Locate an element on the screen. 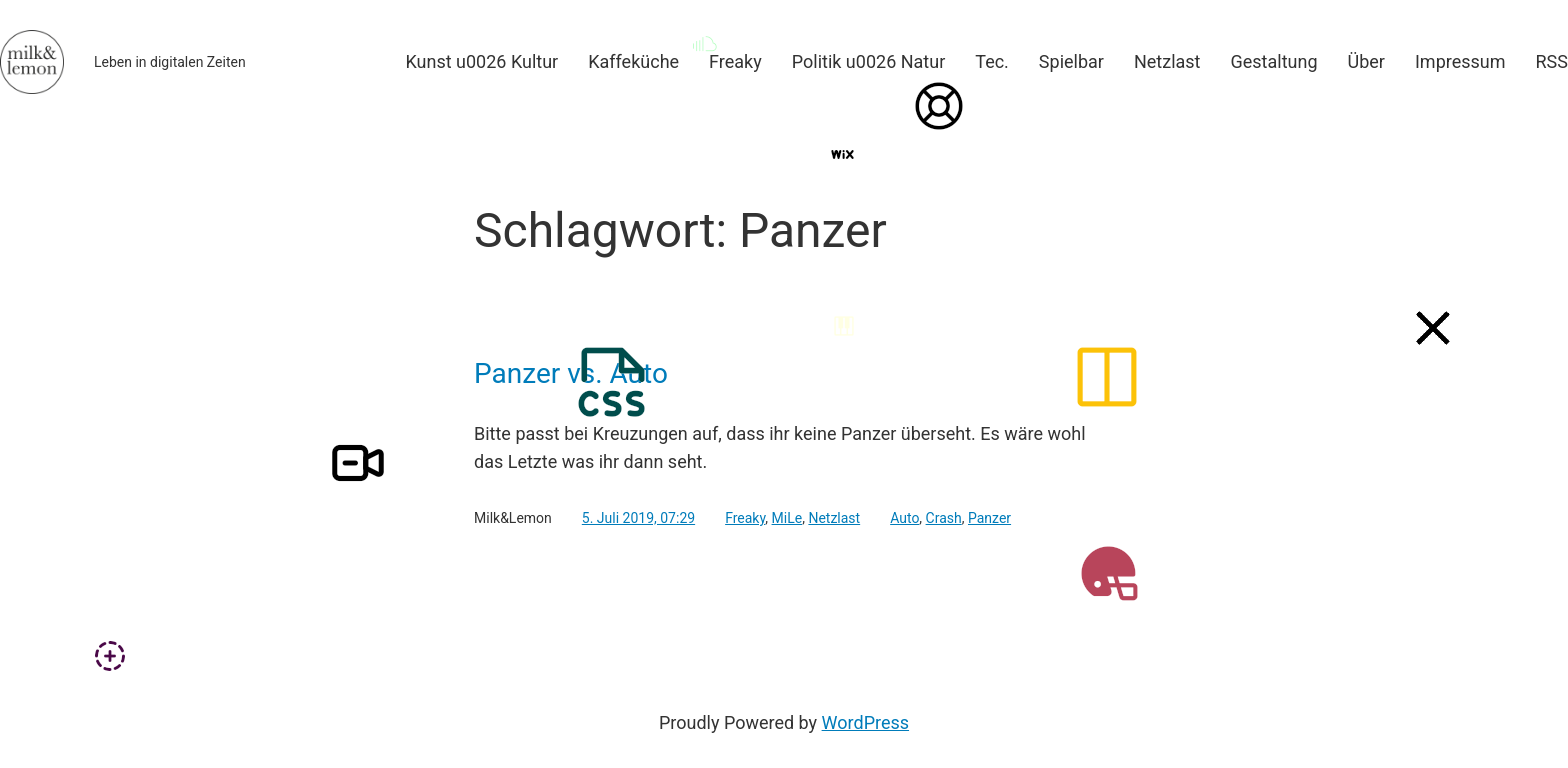 The image size is (1568, 768). access help or support center is located at coordinates (939, 106).